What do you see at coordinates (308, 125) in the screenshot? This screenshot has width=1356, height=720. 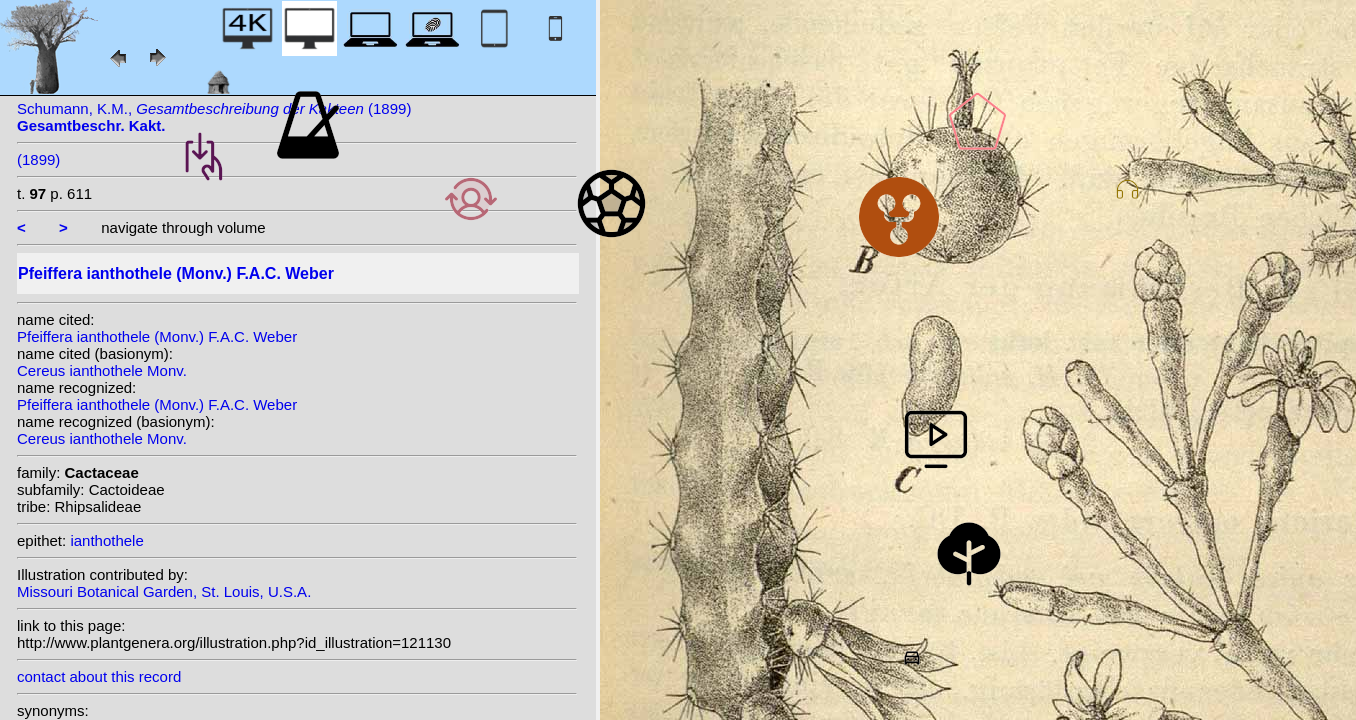 I see `adjust tempo or timing settings` at bounding box center [308, 125].